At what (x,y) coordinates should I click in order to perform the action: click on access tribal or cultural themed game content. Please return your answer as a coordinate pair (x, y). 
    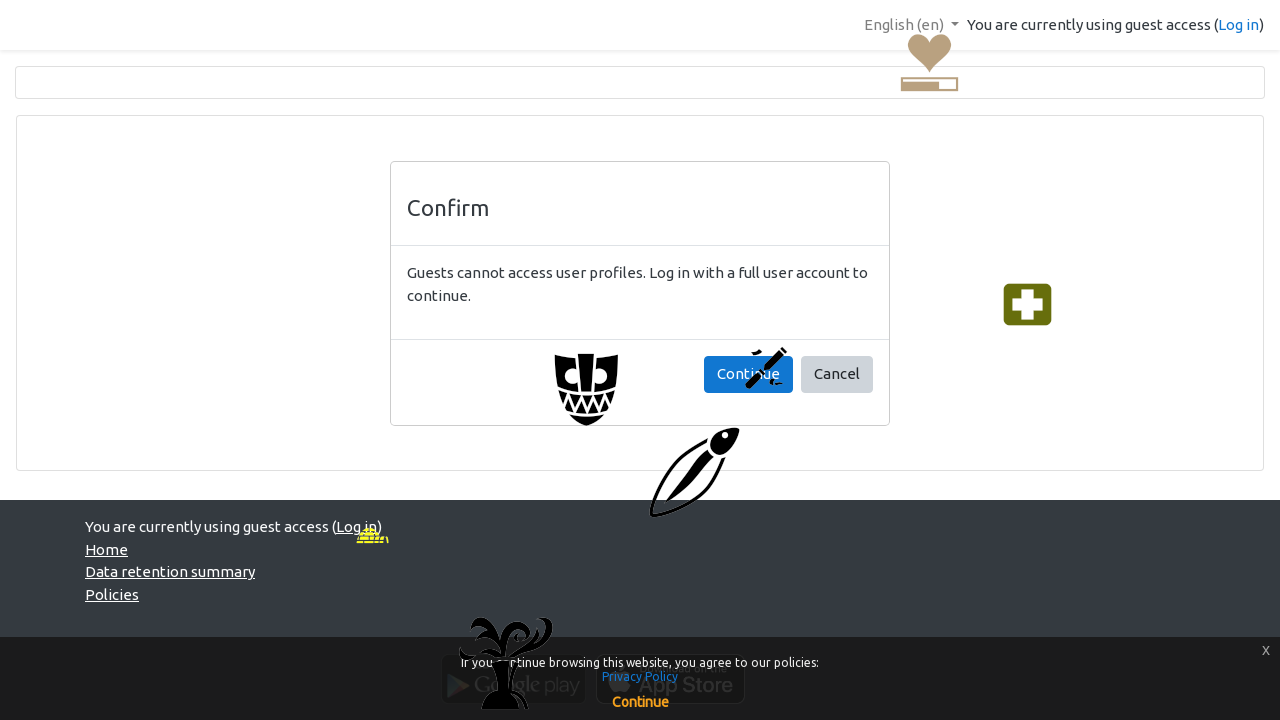
    Looking at the image, I should click on (585, 390).